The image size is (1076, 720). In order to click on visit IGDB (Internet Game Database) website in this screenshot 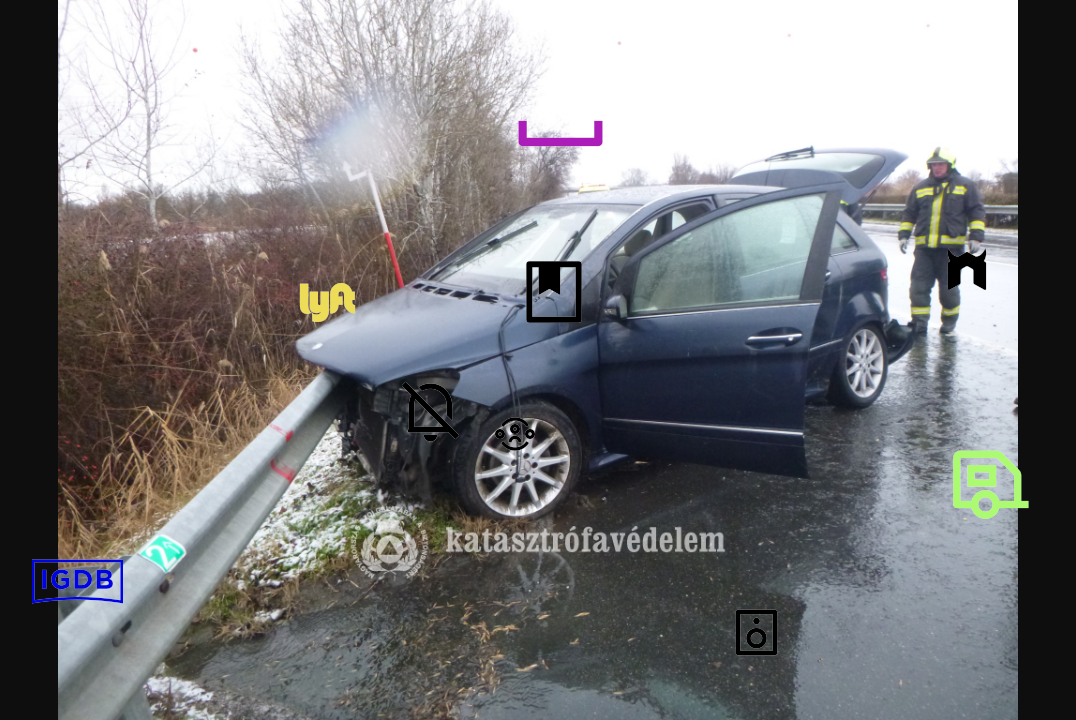, I will do `click(77, 581)`.